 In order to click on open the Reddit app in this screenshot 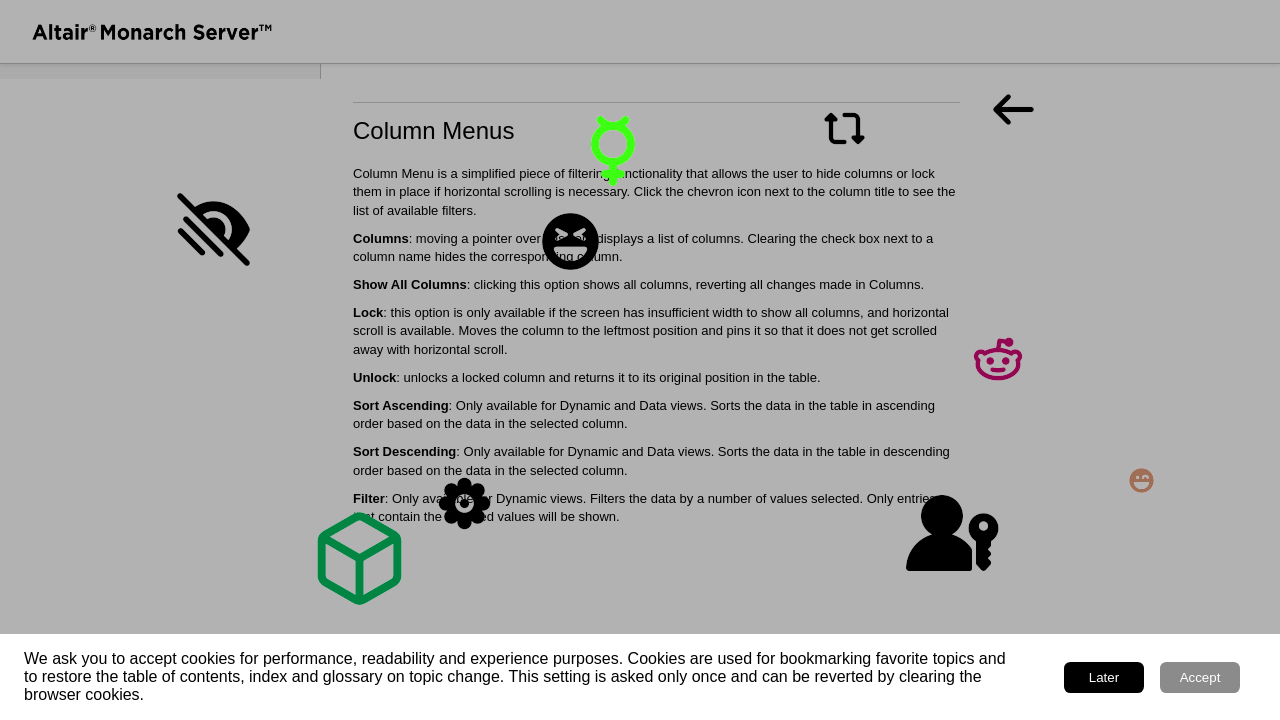, I will do `click(998, 361)`.